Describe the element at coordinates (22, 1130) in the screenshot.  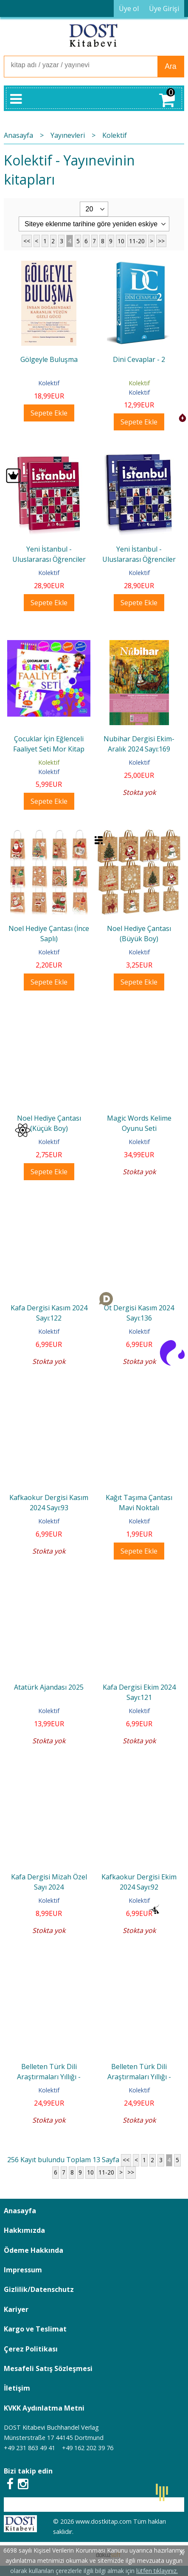
I see `react javascript library logo` at that location.